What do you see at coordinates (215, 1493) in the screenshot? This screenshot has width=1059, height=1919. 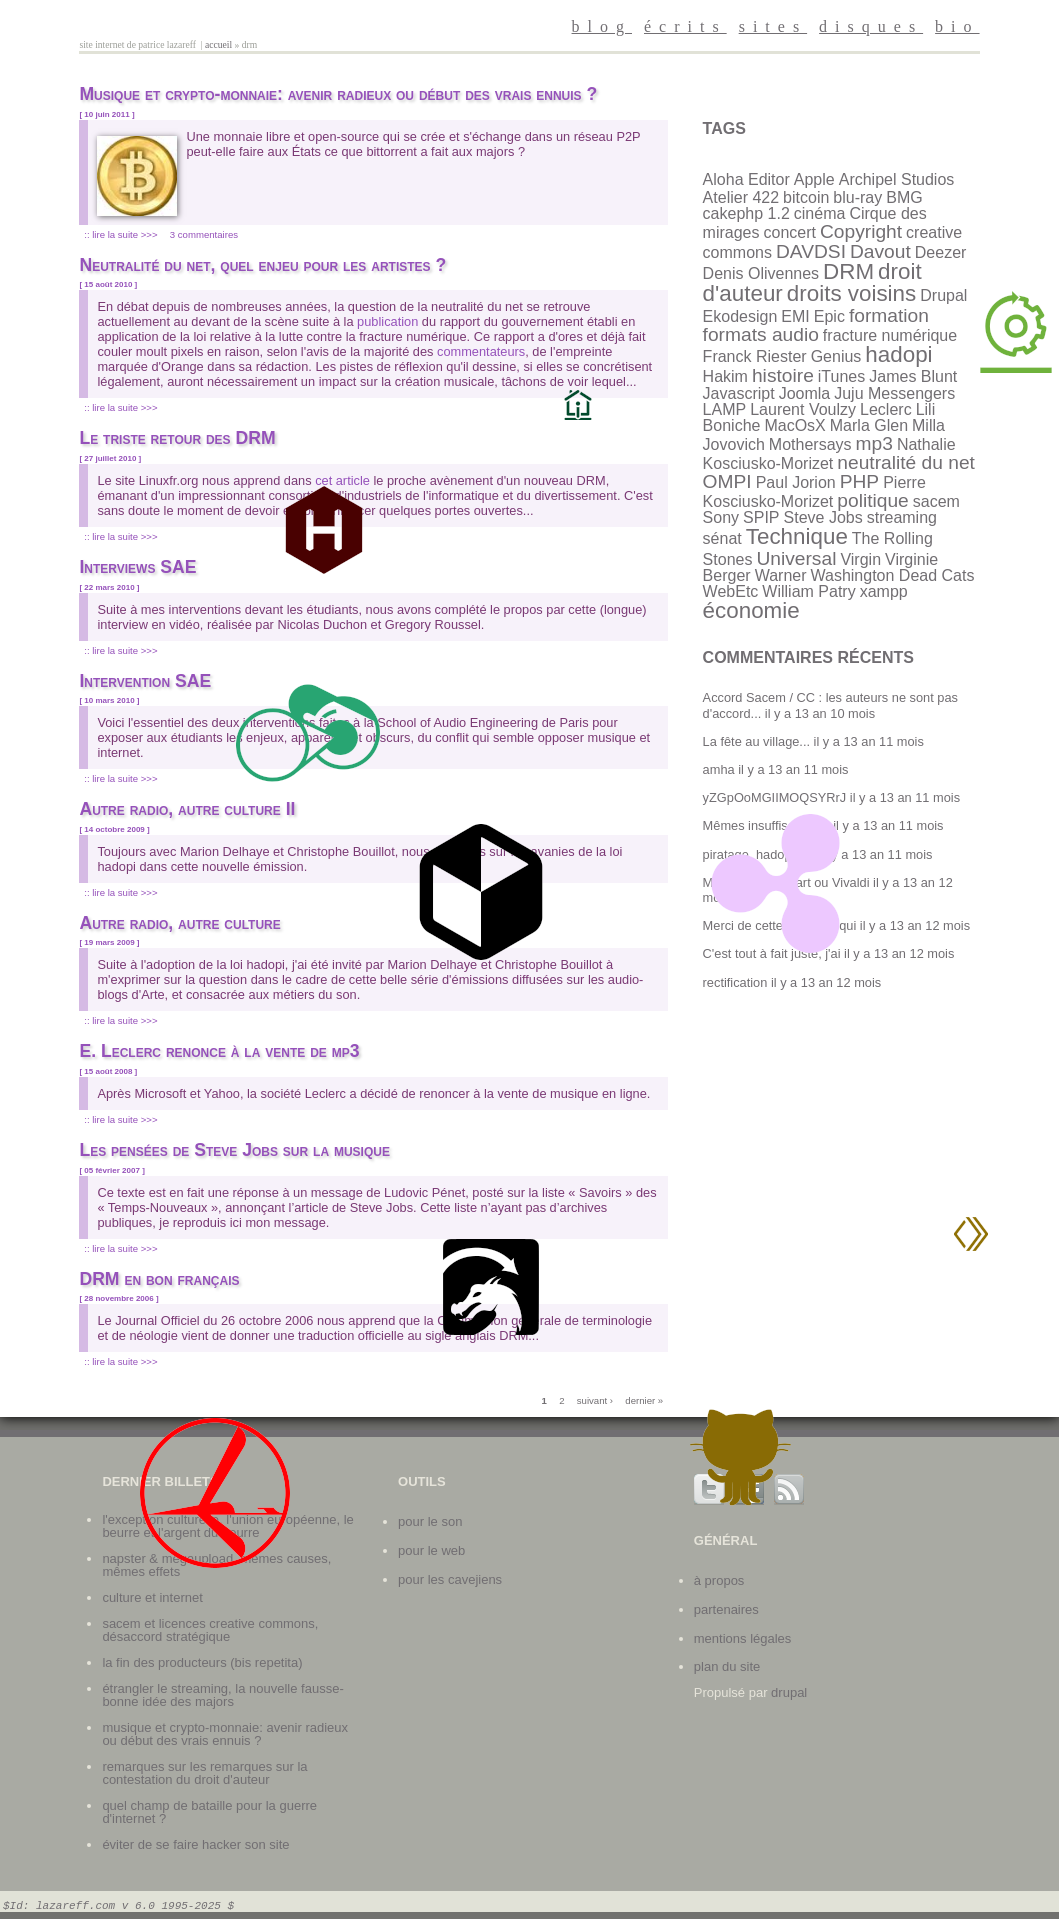 I see `LOT Polish Airlines logo` at bounding box center [215, 1493].